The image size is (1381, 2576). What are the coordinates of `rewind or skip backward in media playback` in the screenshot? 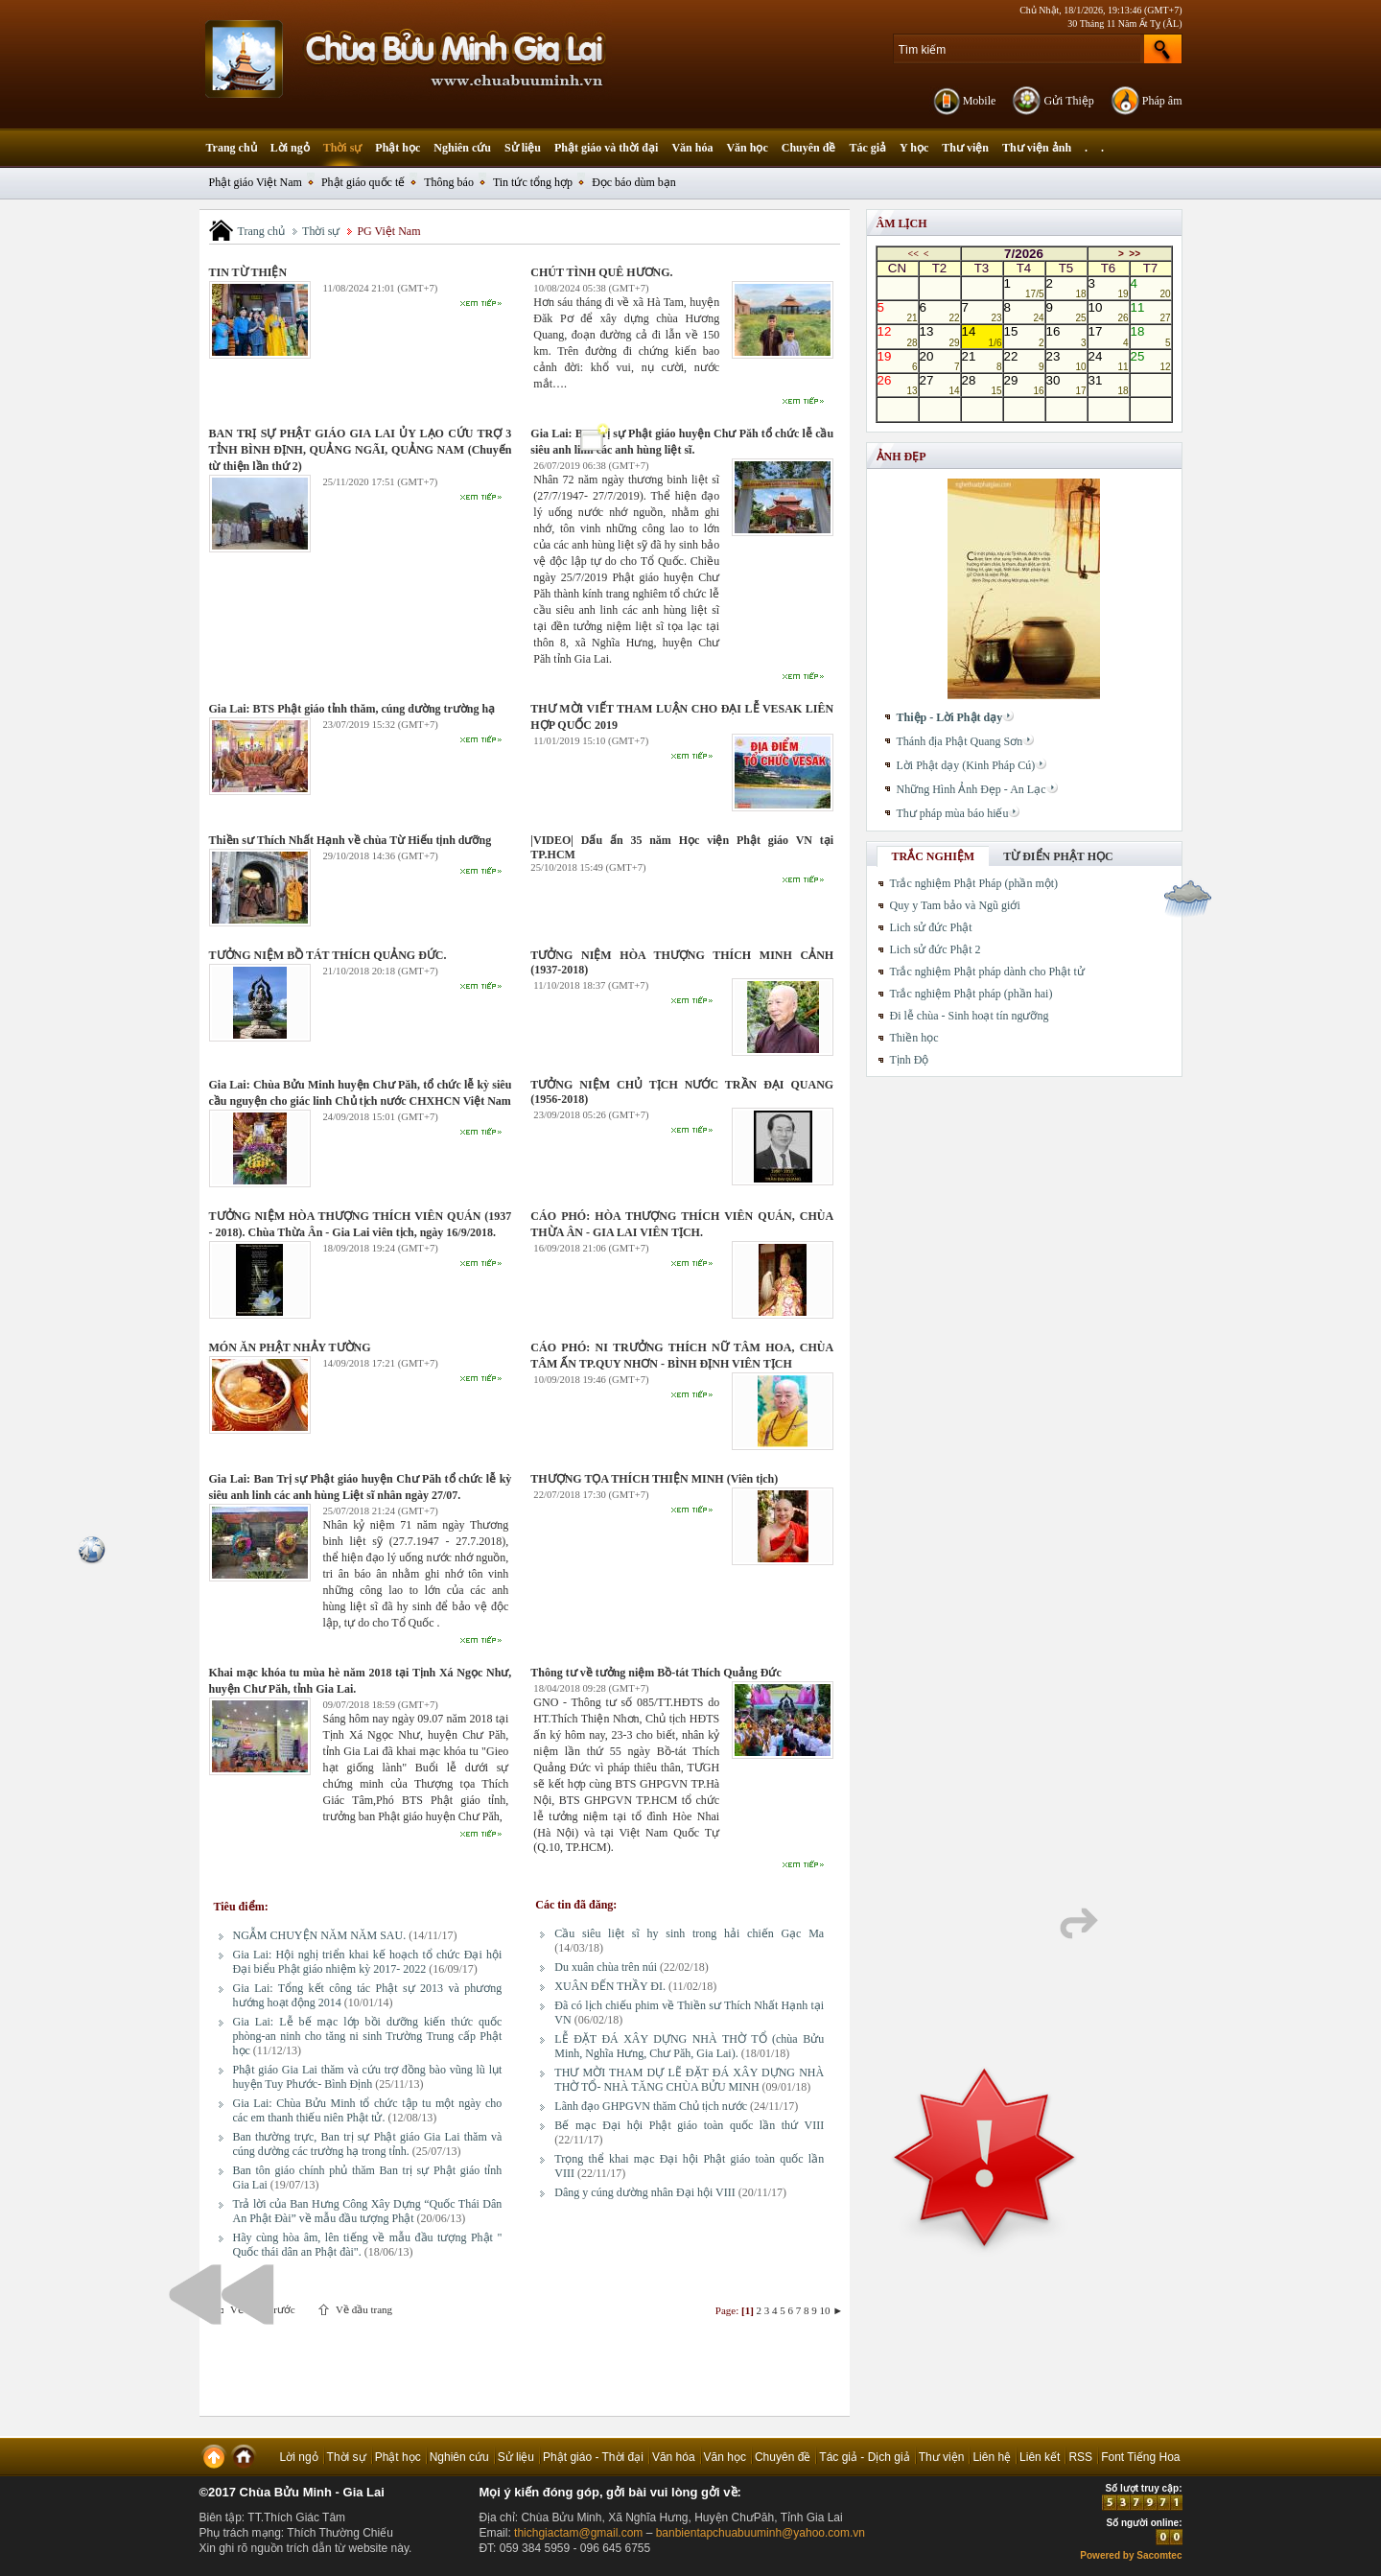 It's located at (221, 2294).